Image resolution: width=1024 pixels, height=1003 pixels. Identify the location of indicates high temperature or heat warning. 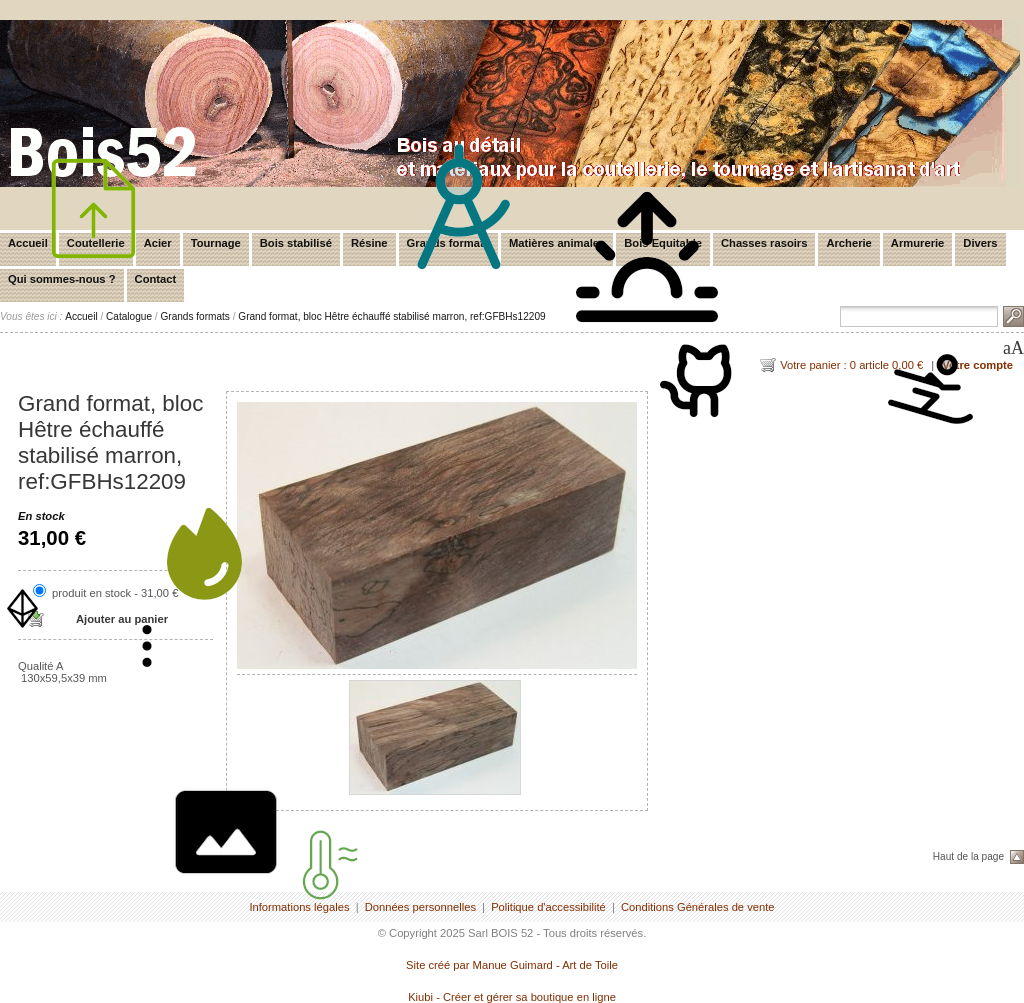
(323, 865).